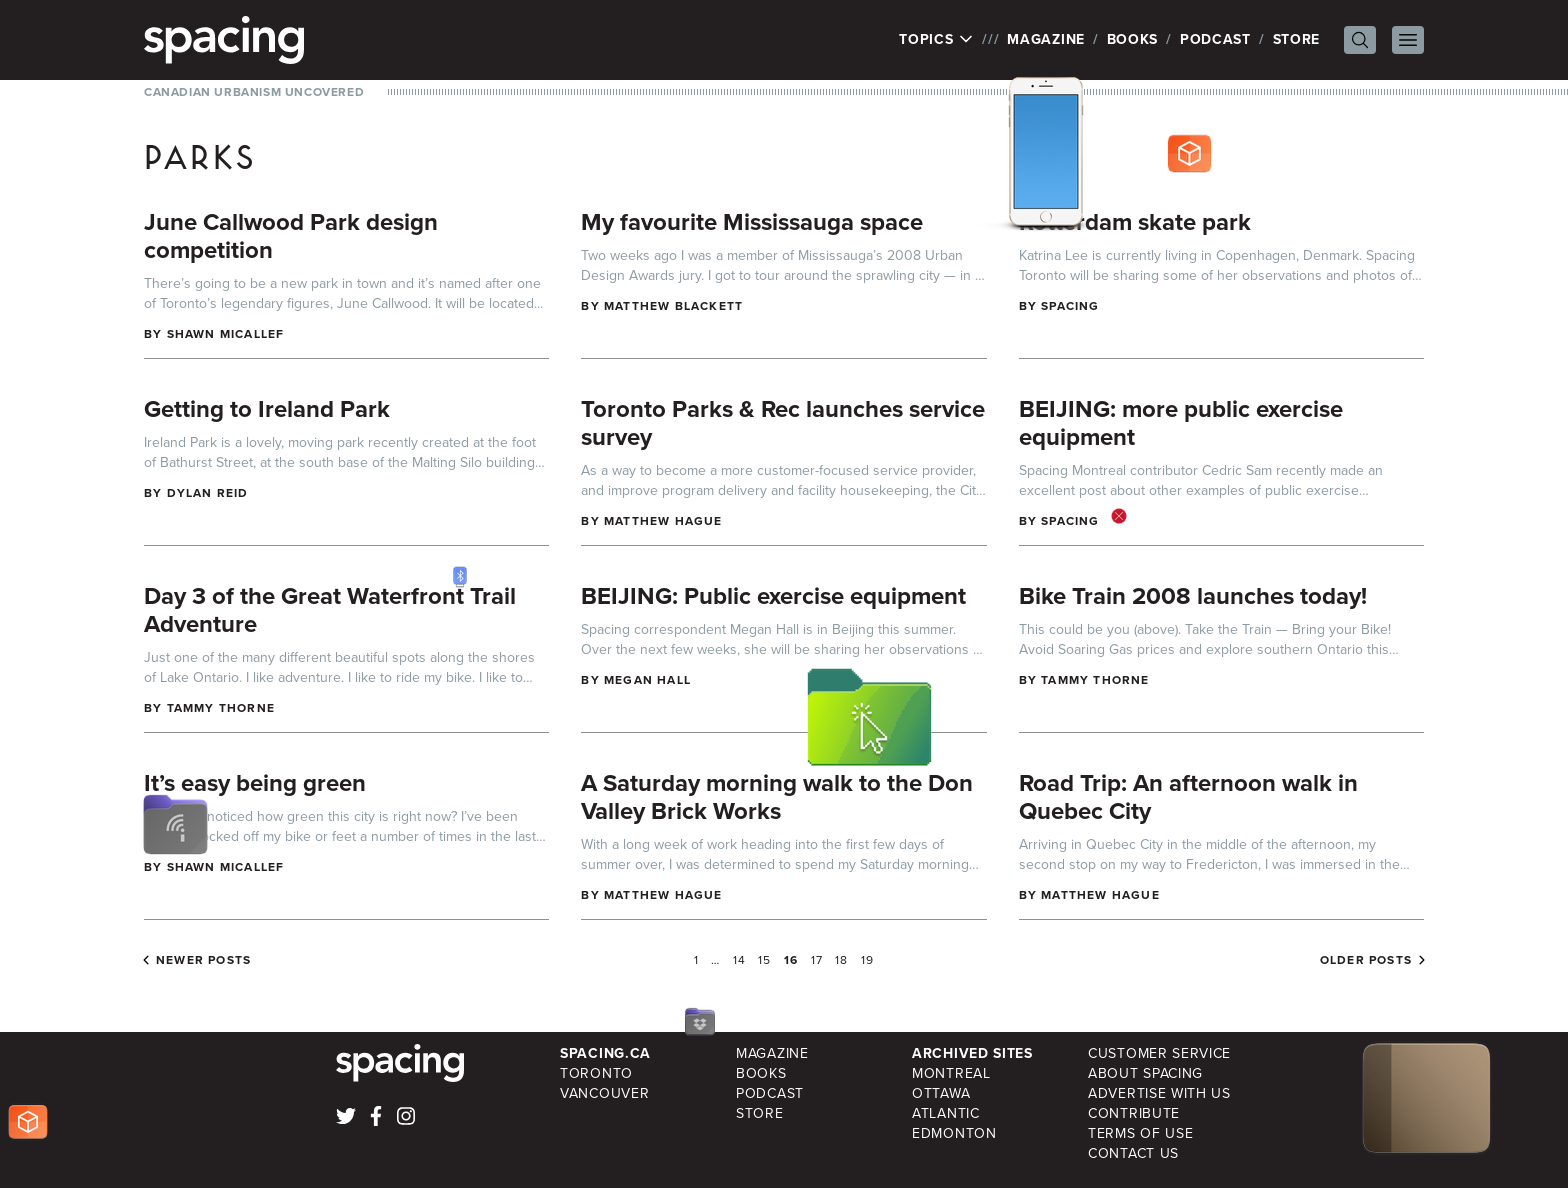 Image resolution: width=1568 pixels, height=1188 pixels. What do you see at coordinates (700, 1021) in the screenshot?
I see `open your dropbox synced folder` at bounding box center [700, 1021].